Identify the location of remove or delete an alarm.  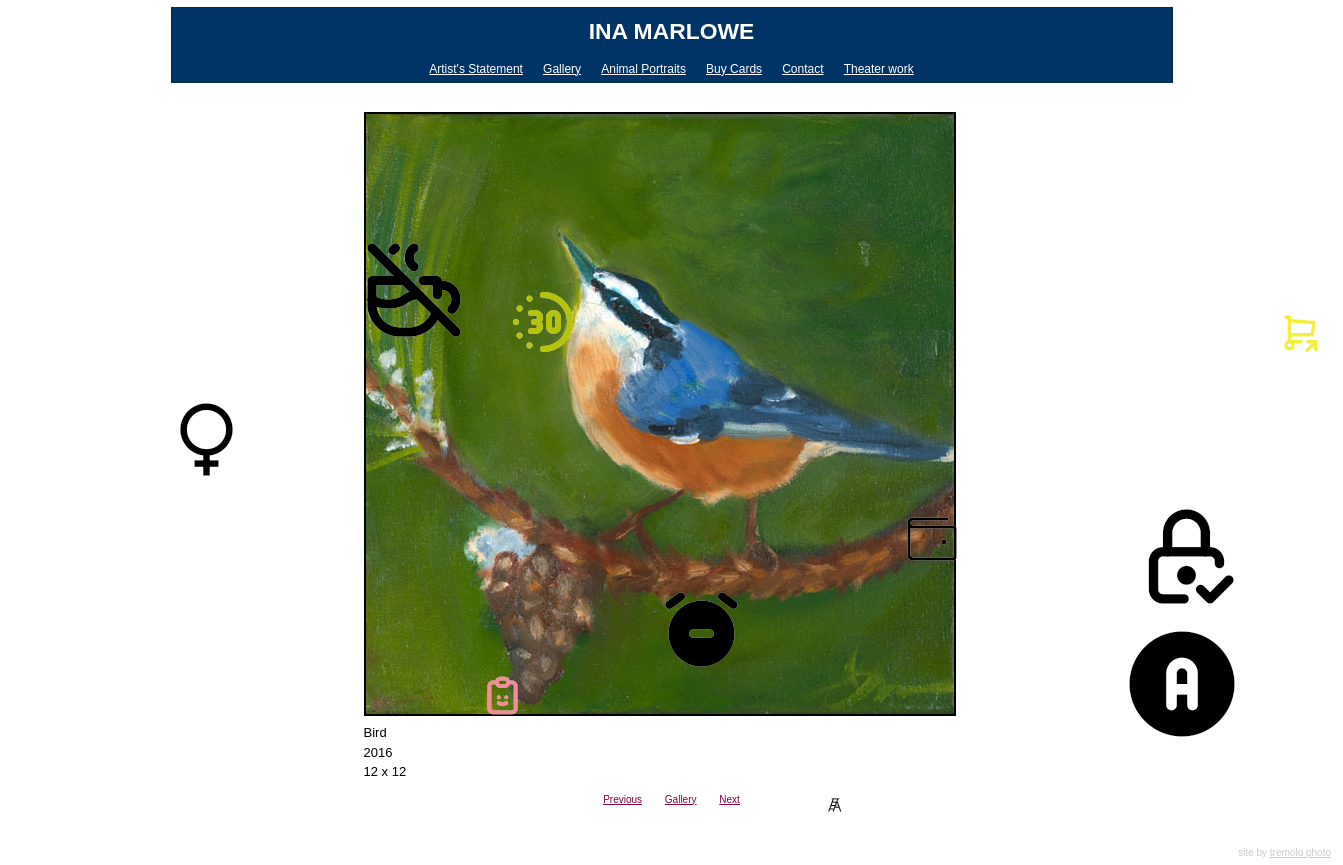
(701, 629).